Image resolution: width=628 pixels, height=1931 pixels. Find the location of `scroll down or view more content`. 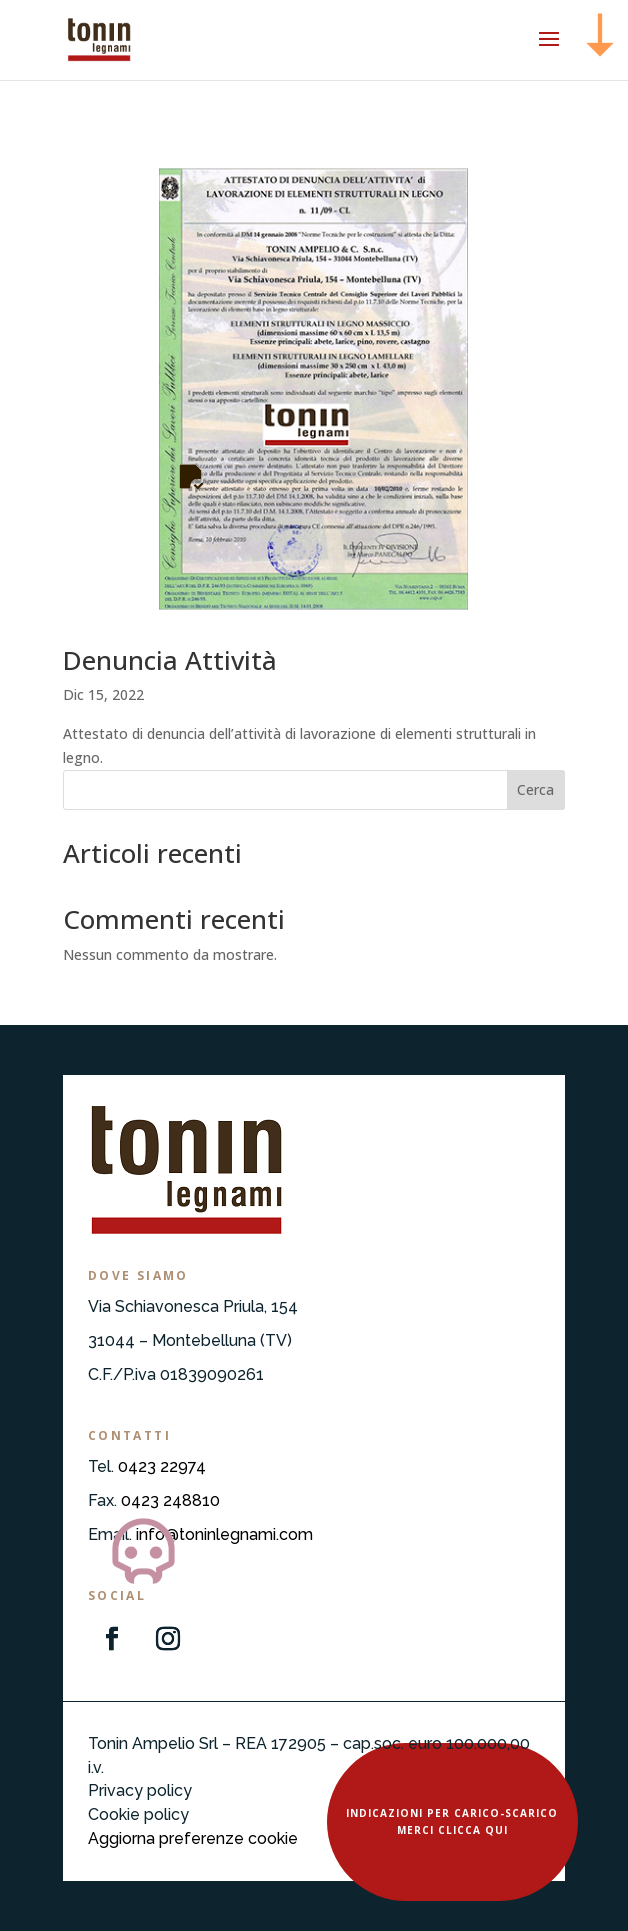

scroll down or view more content is located at coordinates (600, 35).